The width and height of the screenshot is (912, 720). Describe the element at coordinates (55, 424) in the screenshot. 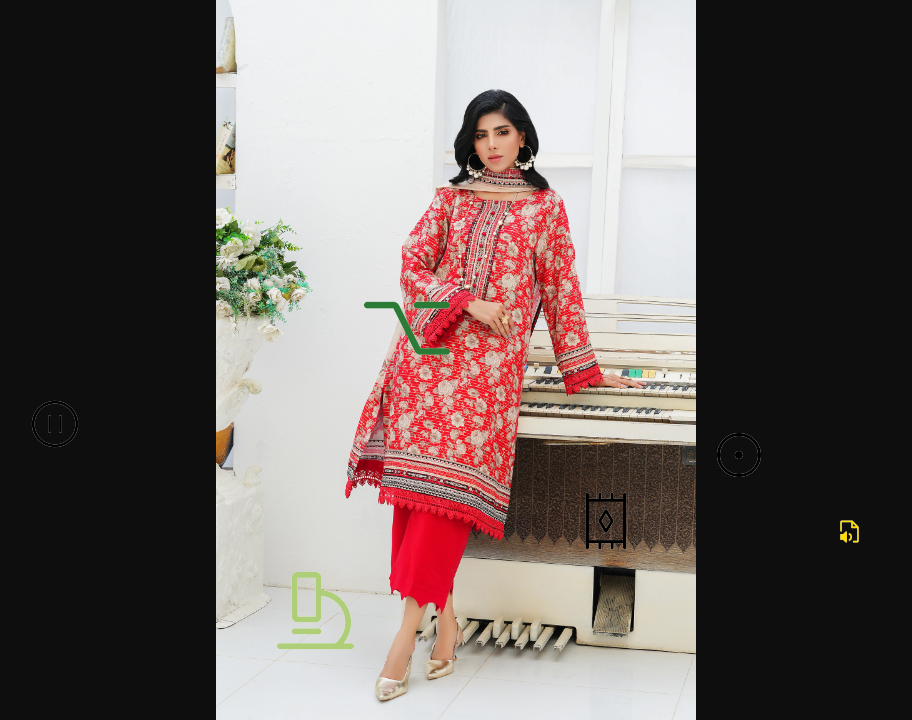

I see `pause media playback` at that location.